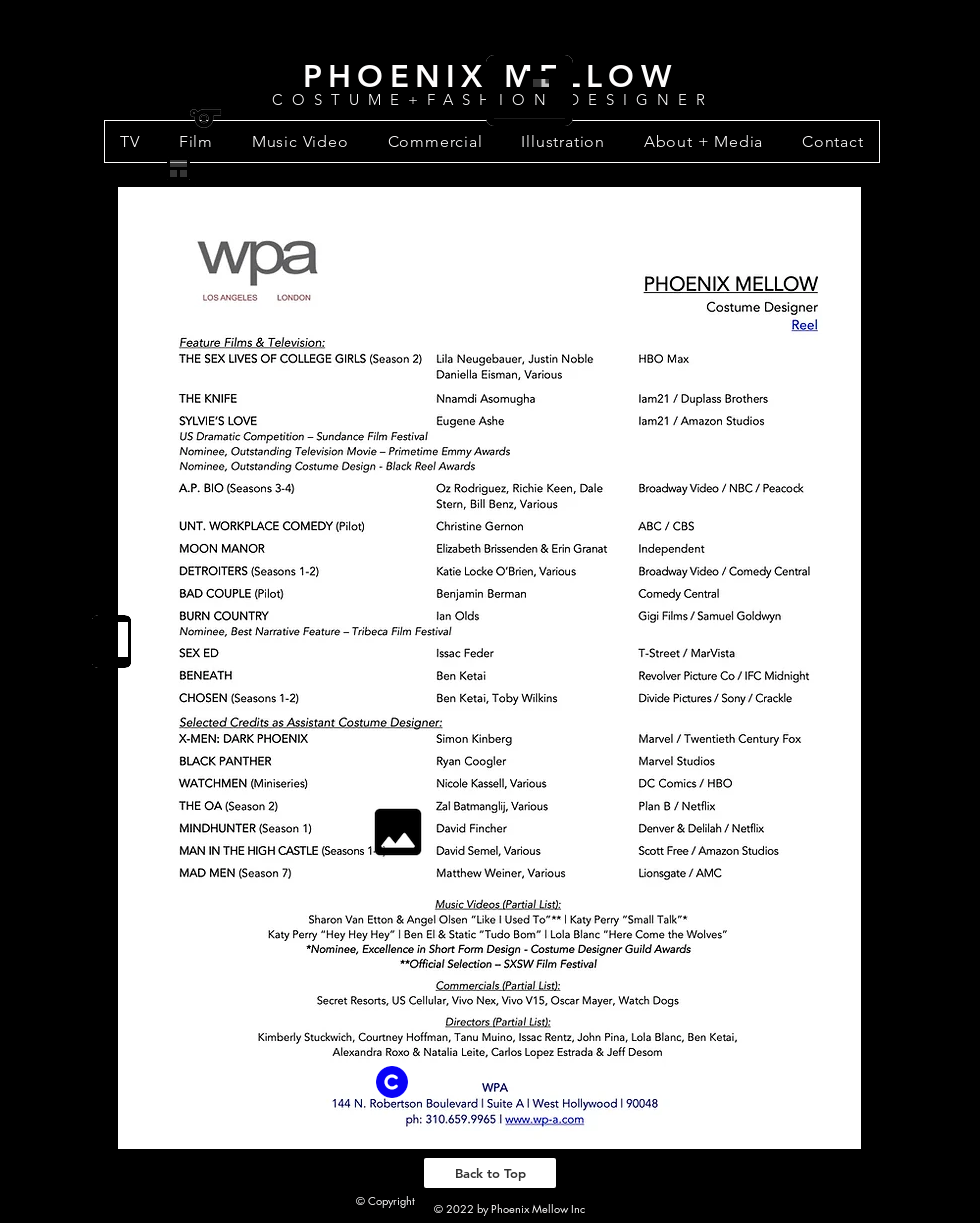  Describe the element at coordinates (111, 641) in the screenshot. I see `switch to tablet view or mode` at that location.